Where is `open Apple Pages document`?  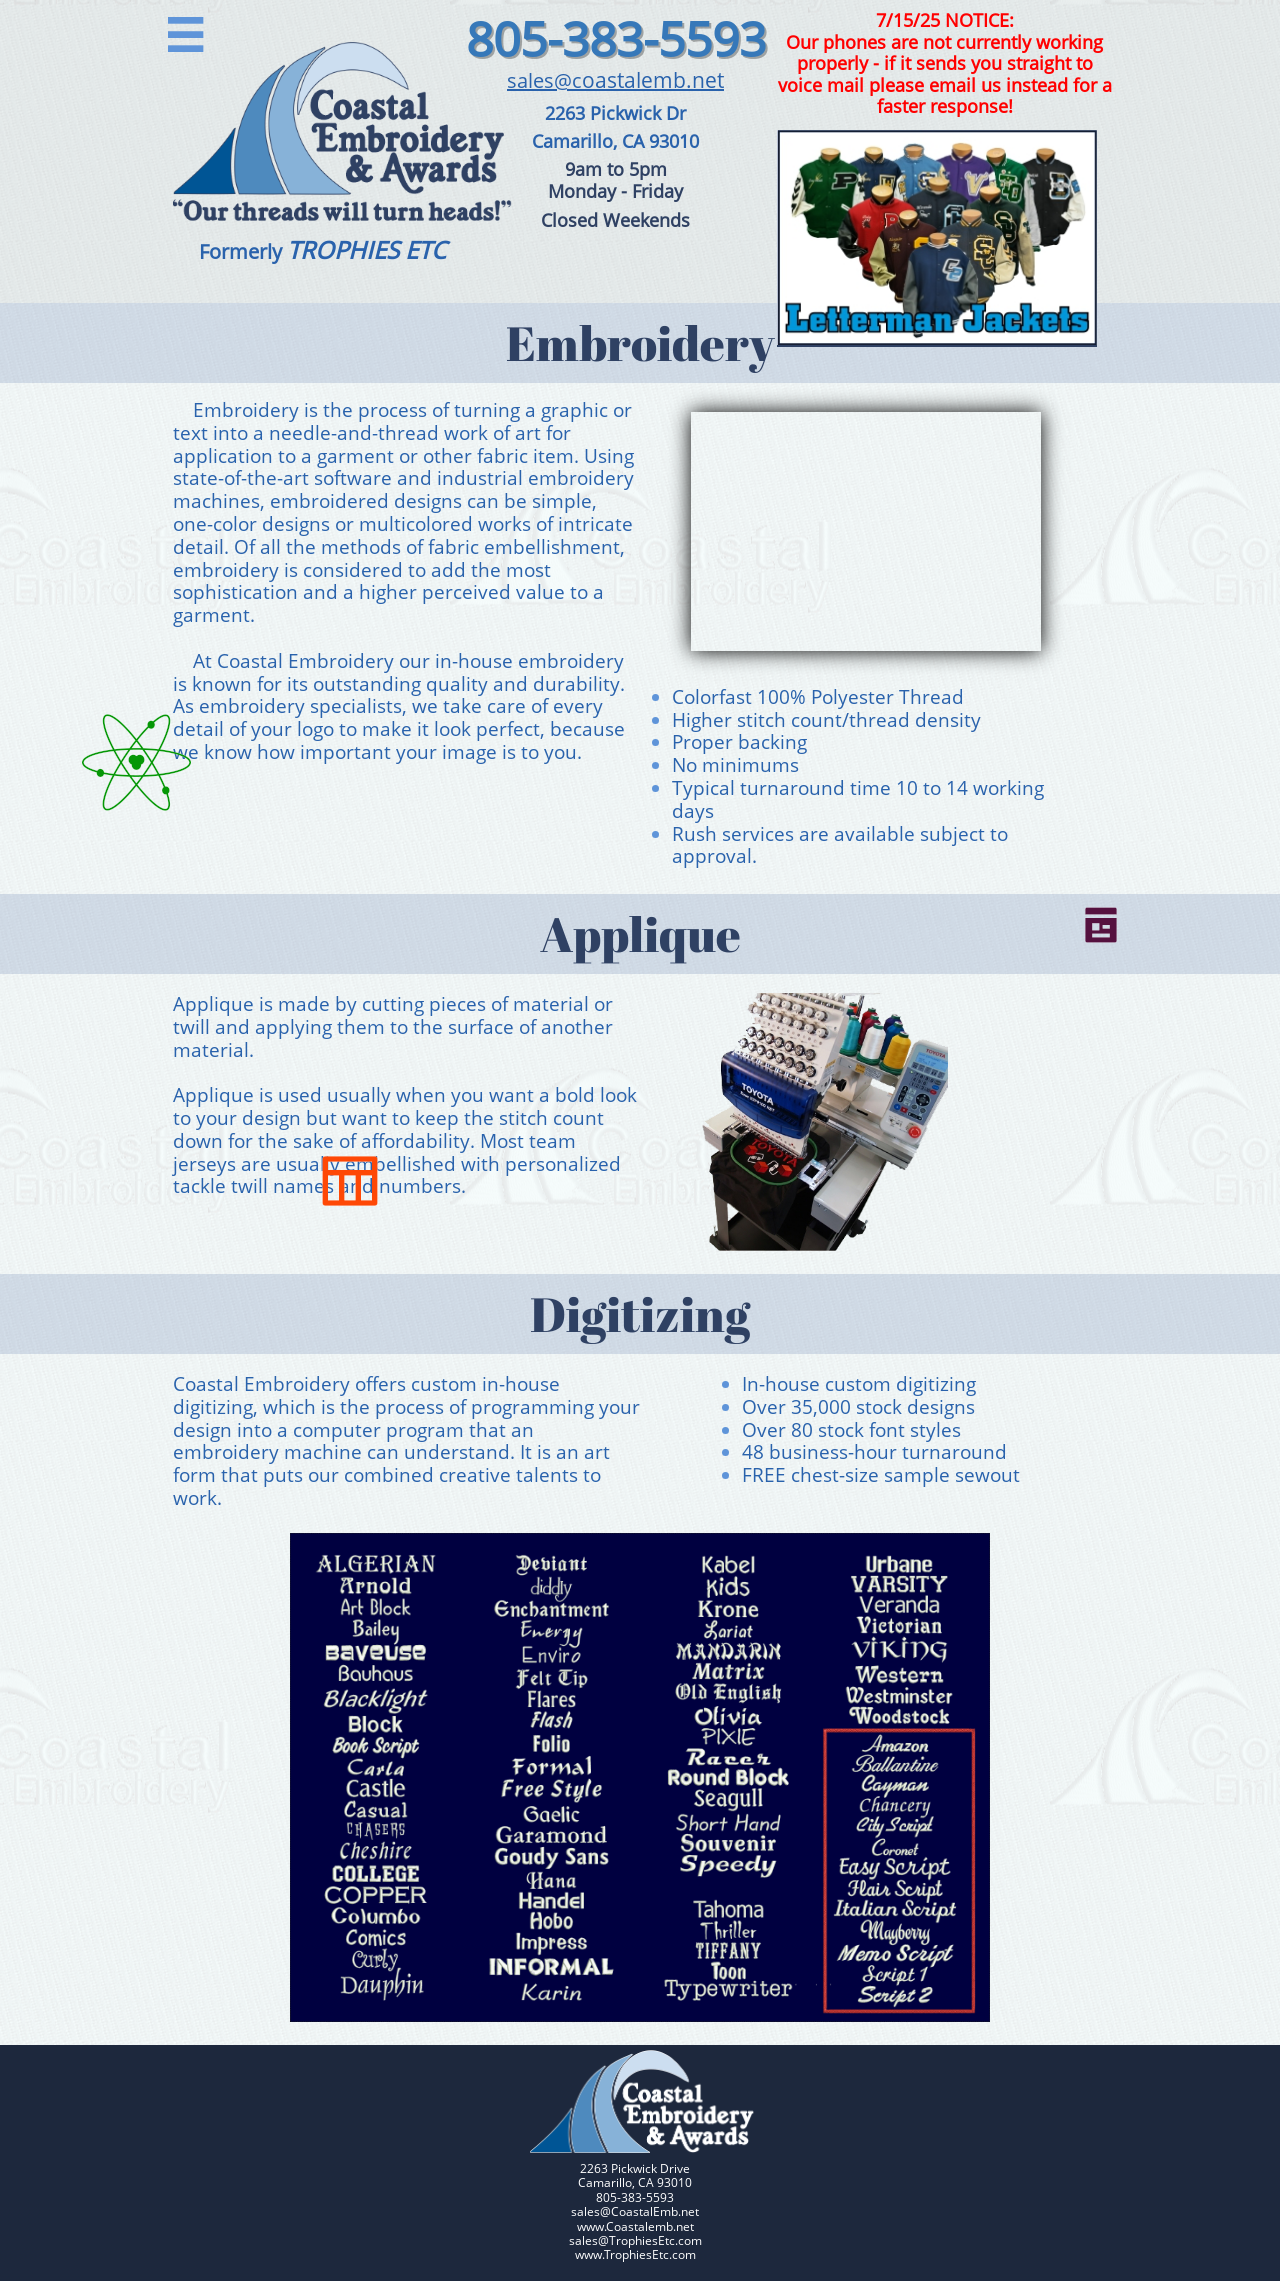
open Apple Pages document is located at coordinates (1101, 925).